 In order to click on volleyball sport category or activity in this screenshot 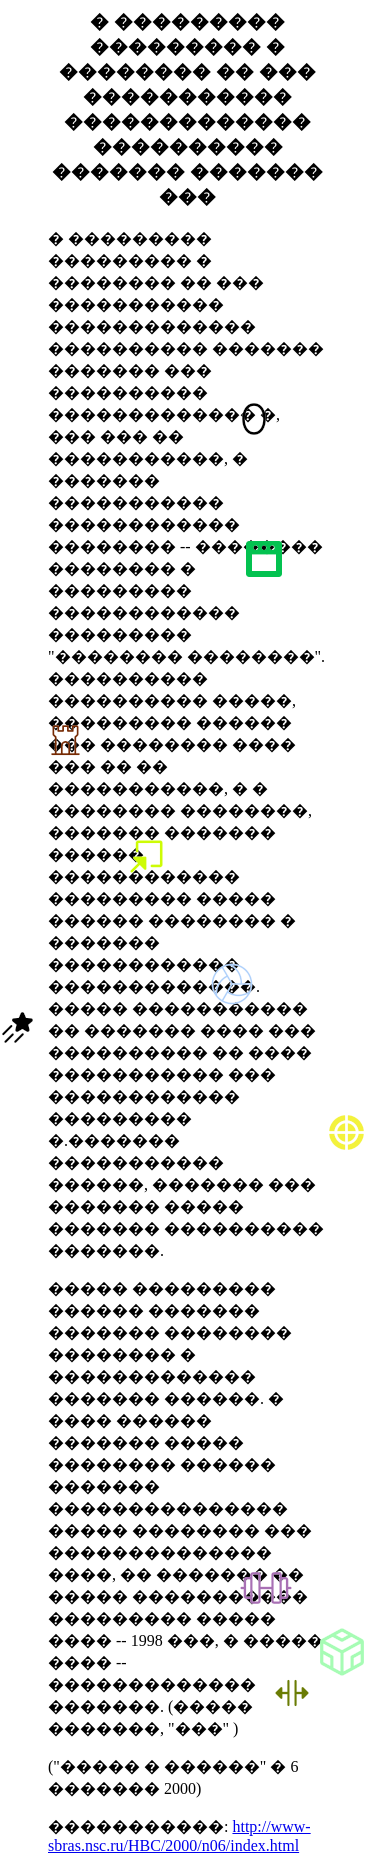, I will do `click(232, 984)`.